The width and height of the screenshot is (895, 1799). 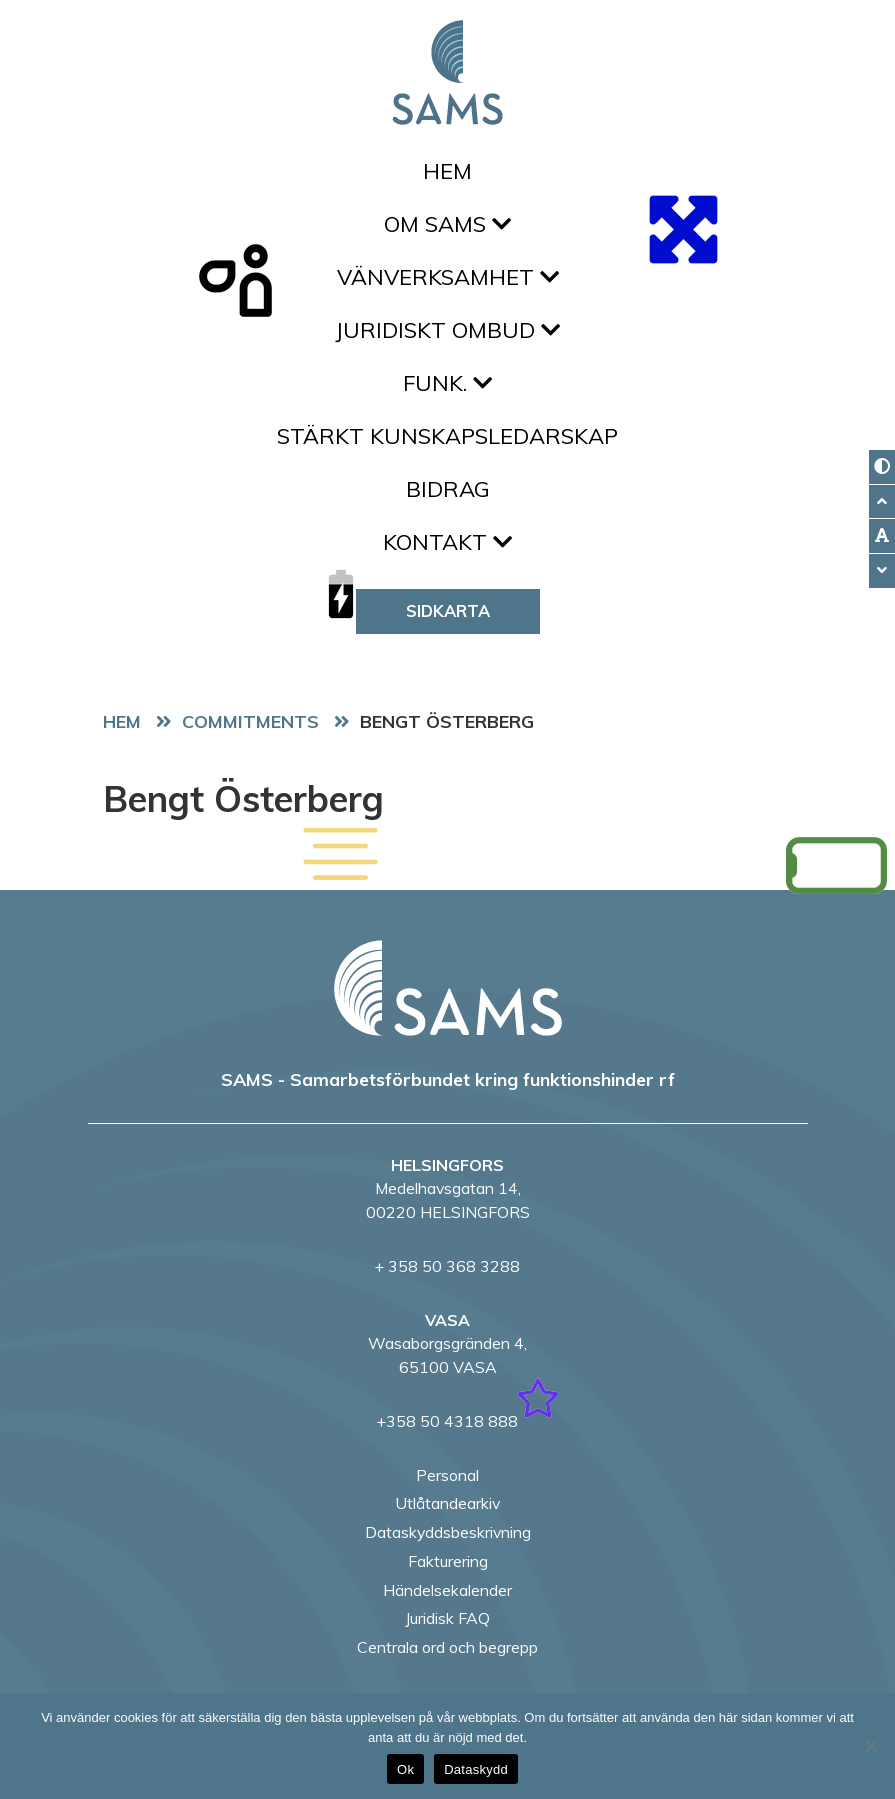 I want to click on visit spacehey social network profile, so click(x=235, y=280).